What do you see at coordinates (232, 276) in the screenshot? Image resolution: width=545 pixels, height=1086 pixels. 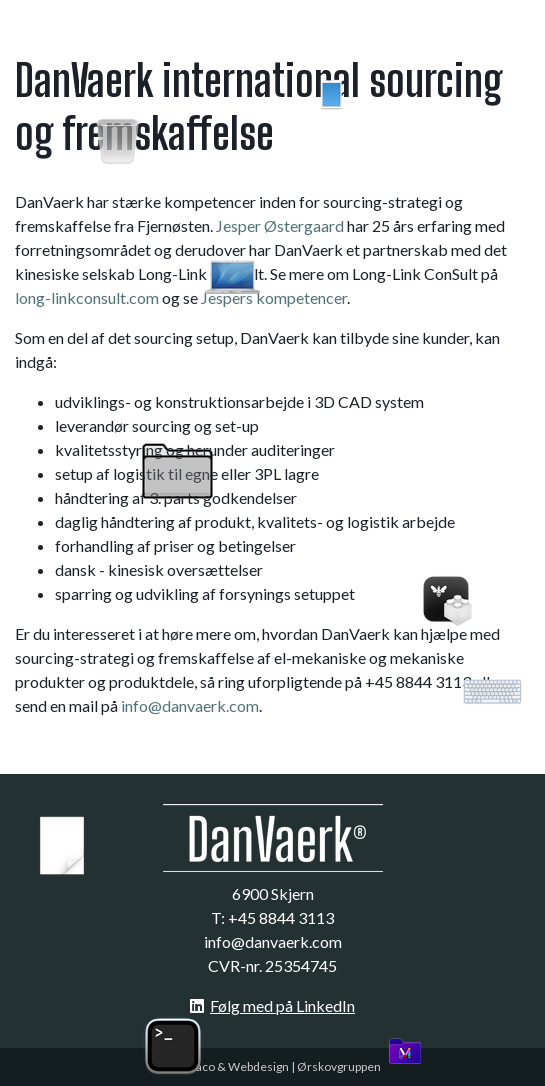 I see `represents a macbook pro device in system settings` at bounding box center [232, 276].